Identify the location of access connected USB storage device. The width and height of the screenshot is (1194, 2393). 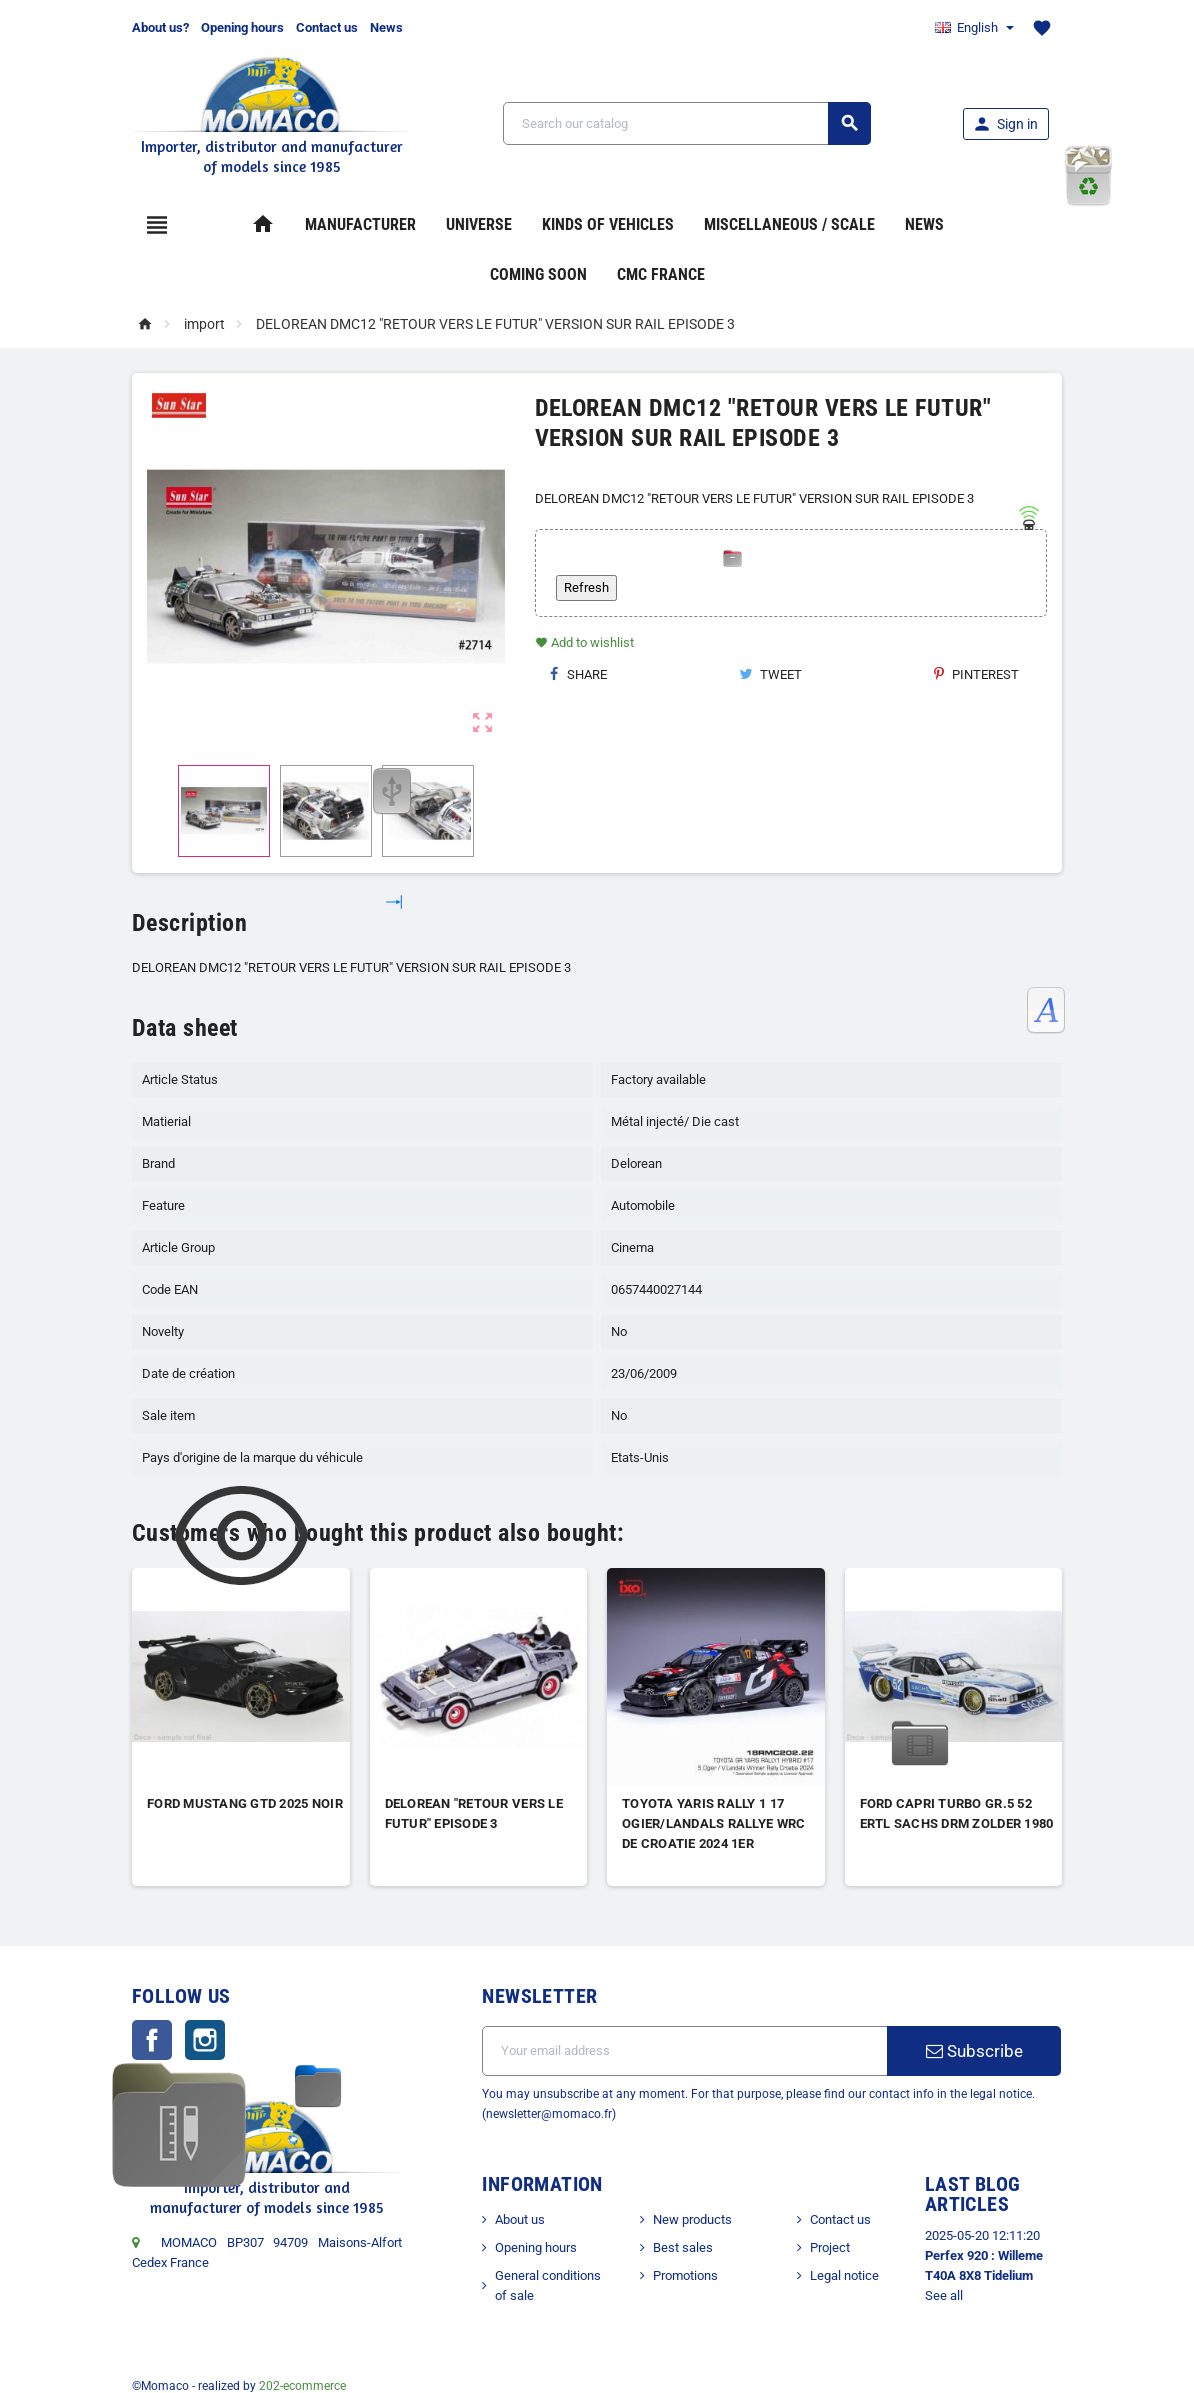
(392, 791).